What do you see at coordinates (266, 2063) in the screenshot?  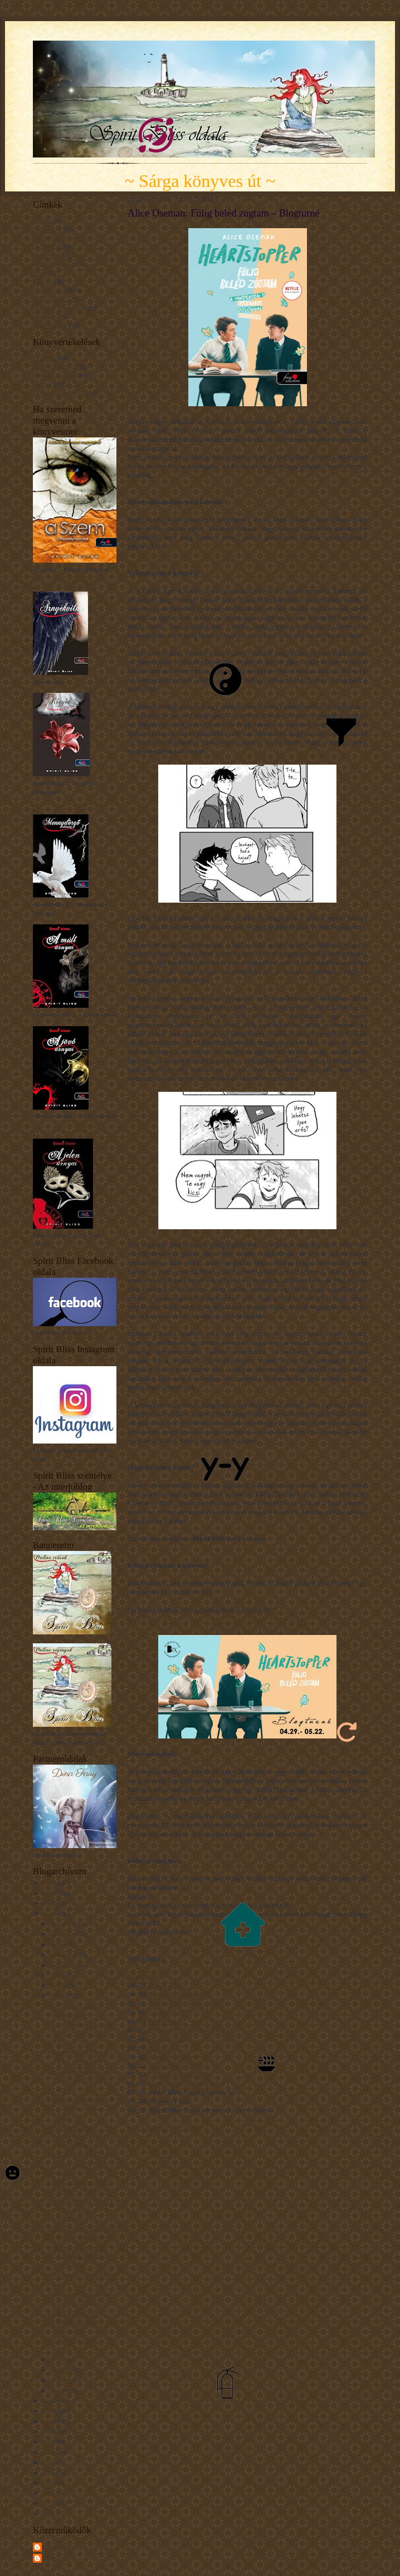 I see `view grain or wheat-based food options` at bounding box center [266, 2063].